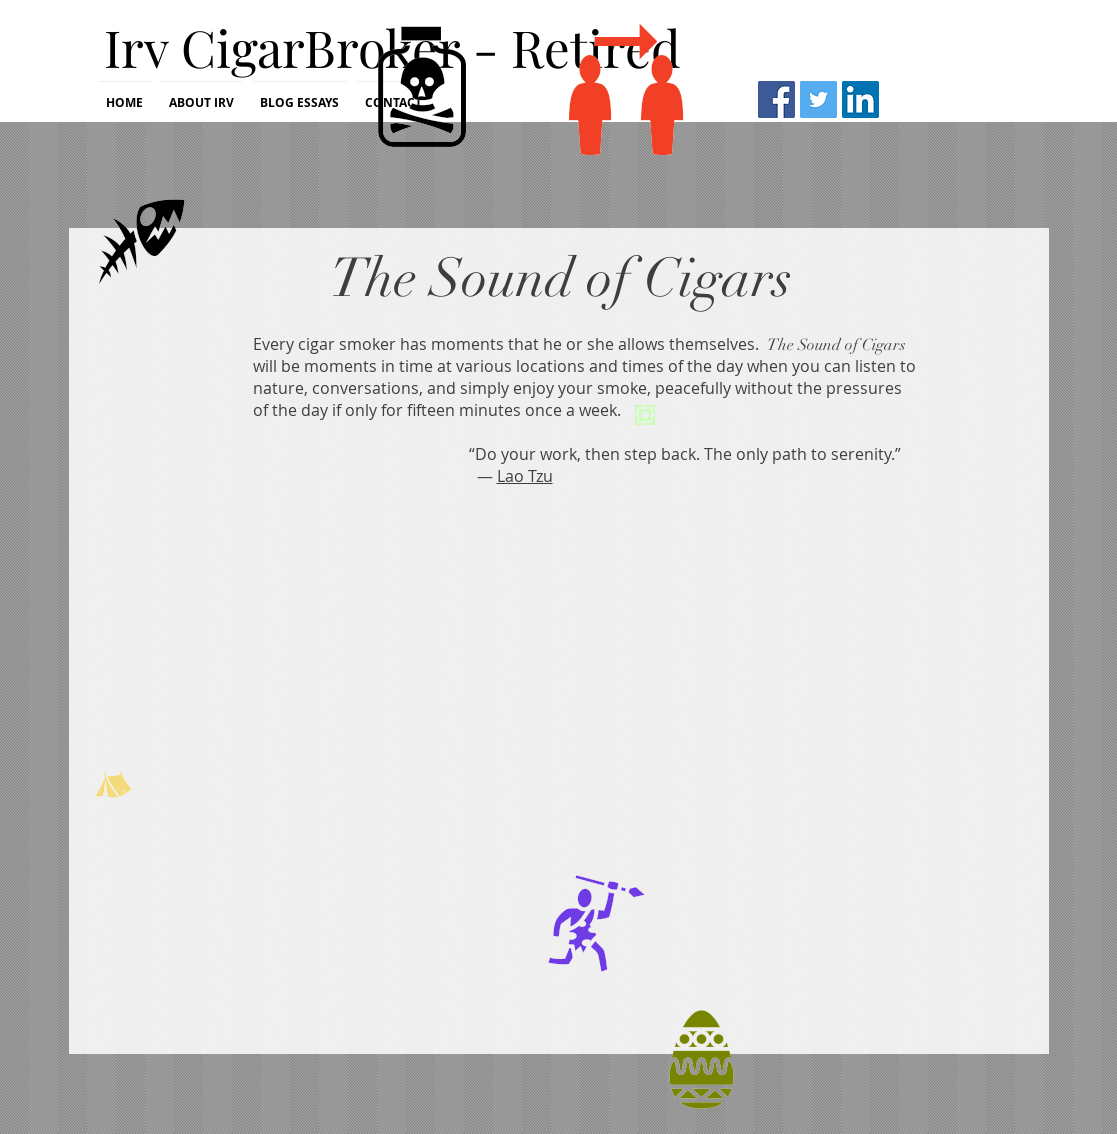 This screenshot has width=1117, height=1134. Describe the element at coordinates (421, 86) in the screenshot. I see `poison or toxic item in game inventory` at that location.